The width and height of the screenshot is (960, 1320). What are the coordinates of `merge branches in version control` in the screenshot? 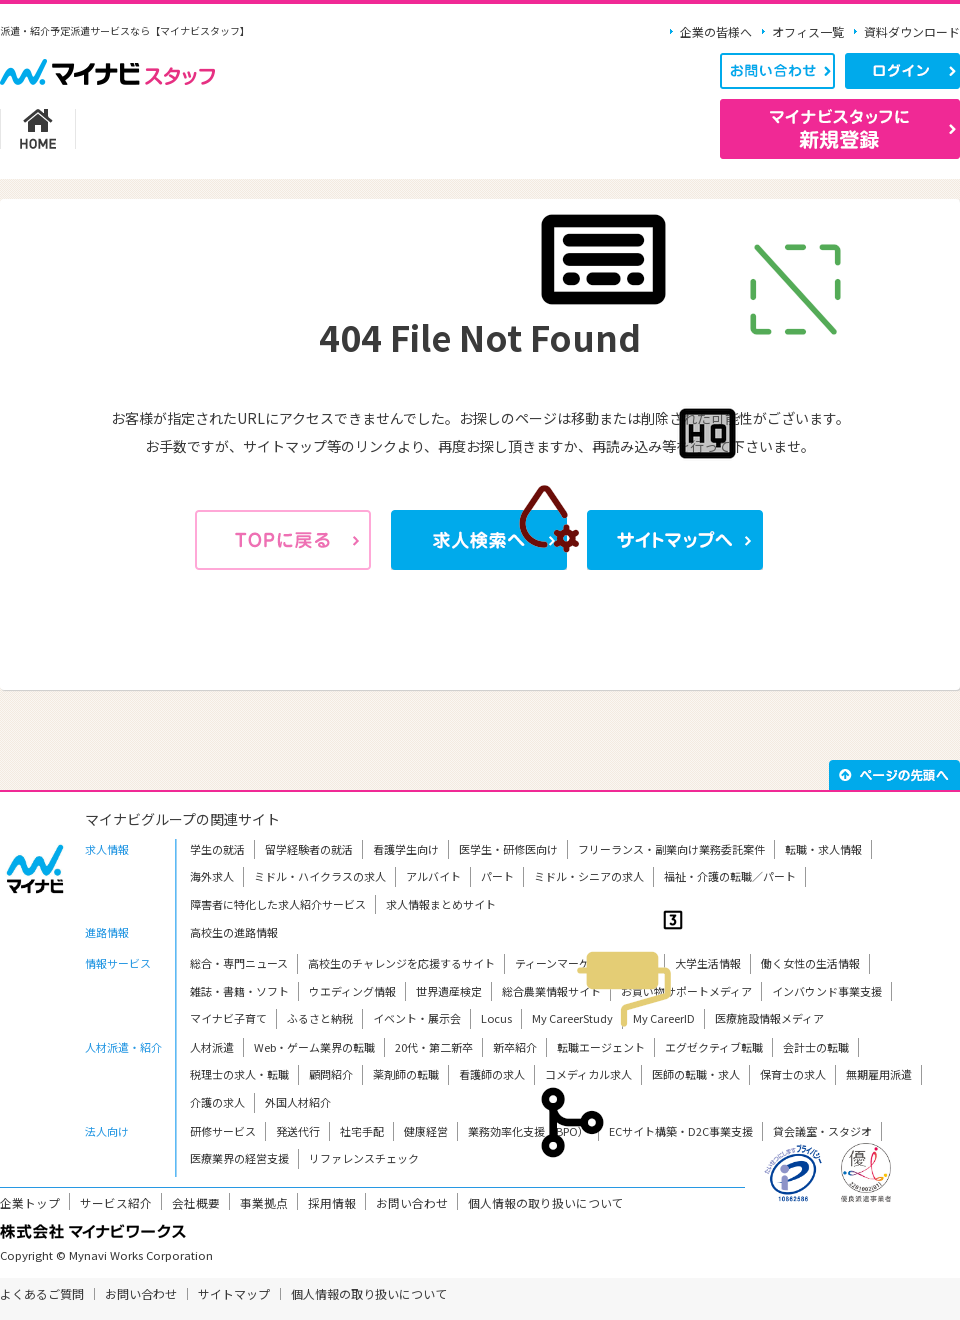 It's located at (572, 1122).